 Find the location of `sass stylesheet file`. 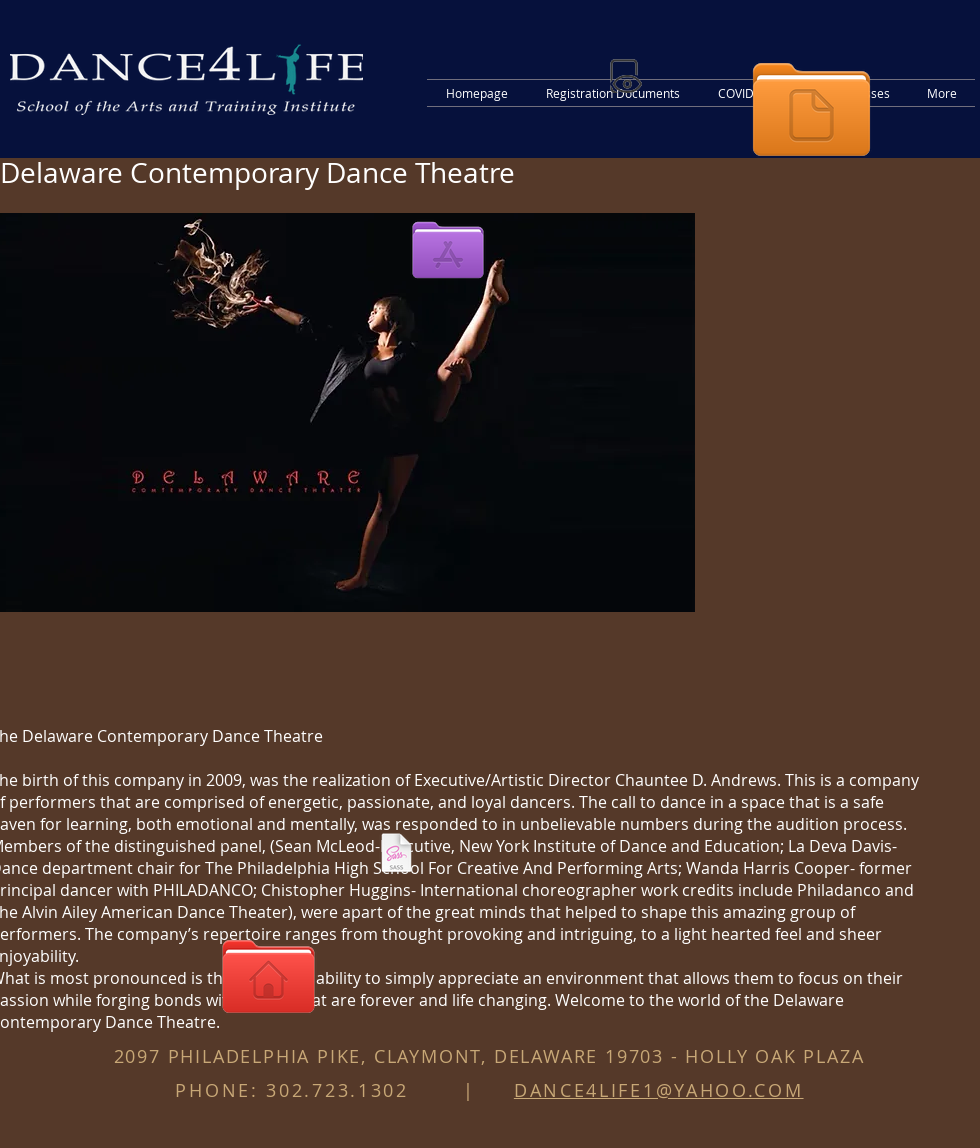

sass stylesheet file is located at coordinates (396, 853).